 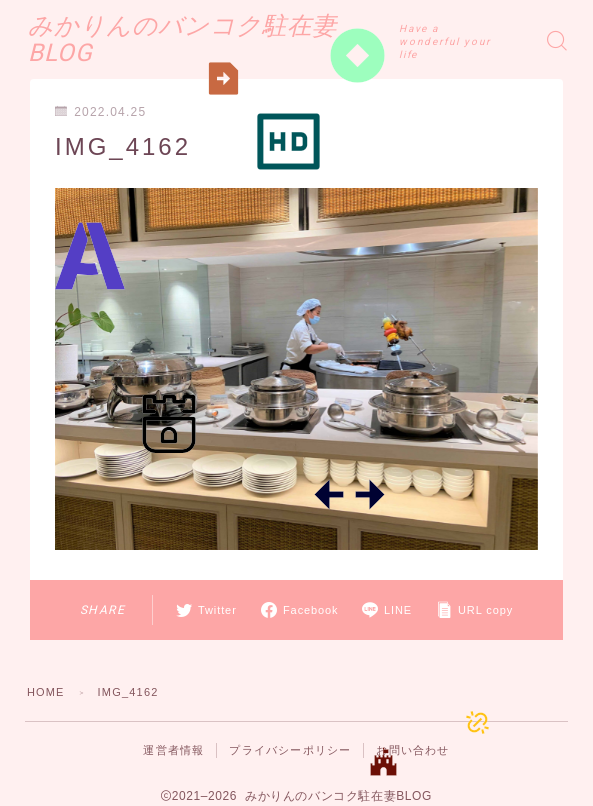 I want to click on expand content horizontally, so click(x=349, y=494).